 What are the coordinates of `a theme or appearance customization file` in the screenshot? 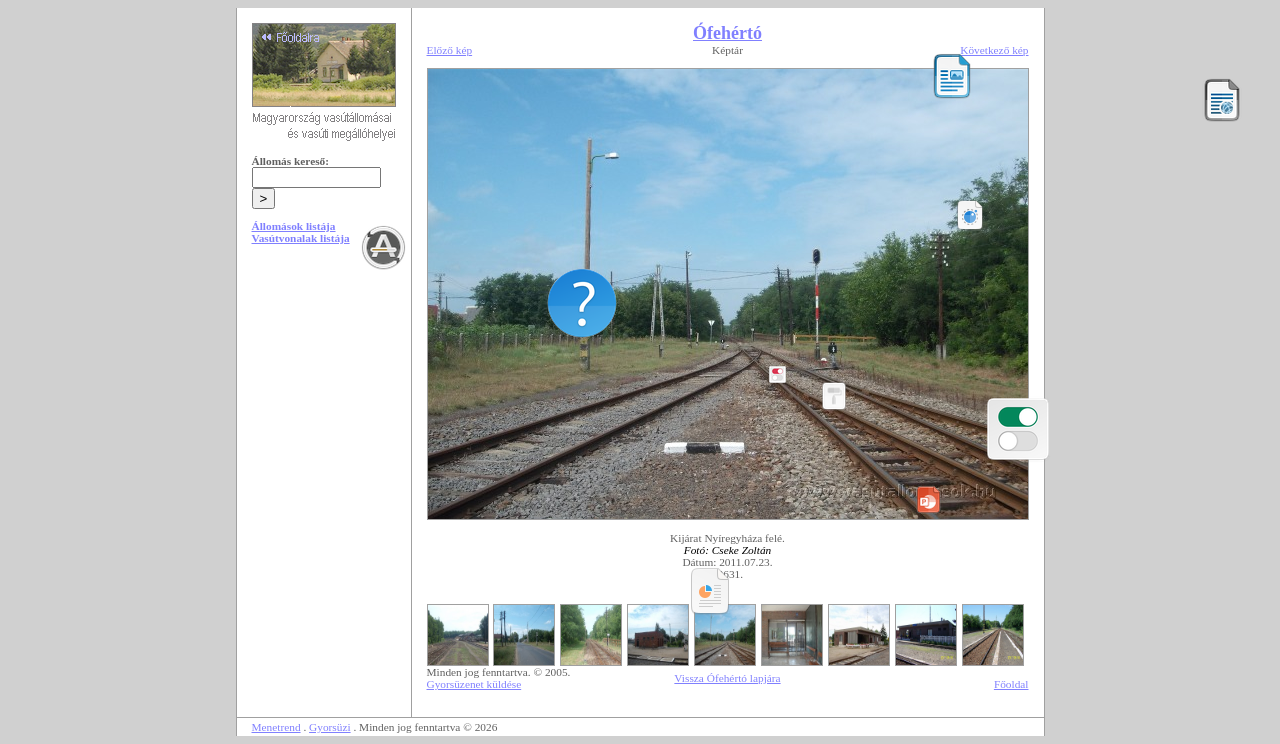 It's located at (834, 396).